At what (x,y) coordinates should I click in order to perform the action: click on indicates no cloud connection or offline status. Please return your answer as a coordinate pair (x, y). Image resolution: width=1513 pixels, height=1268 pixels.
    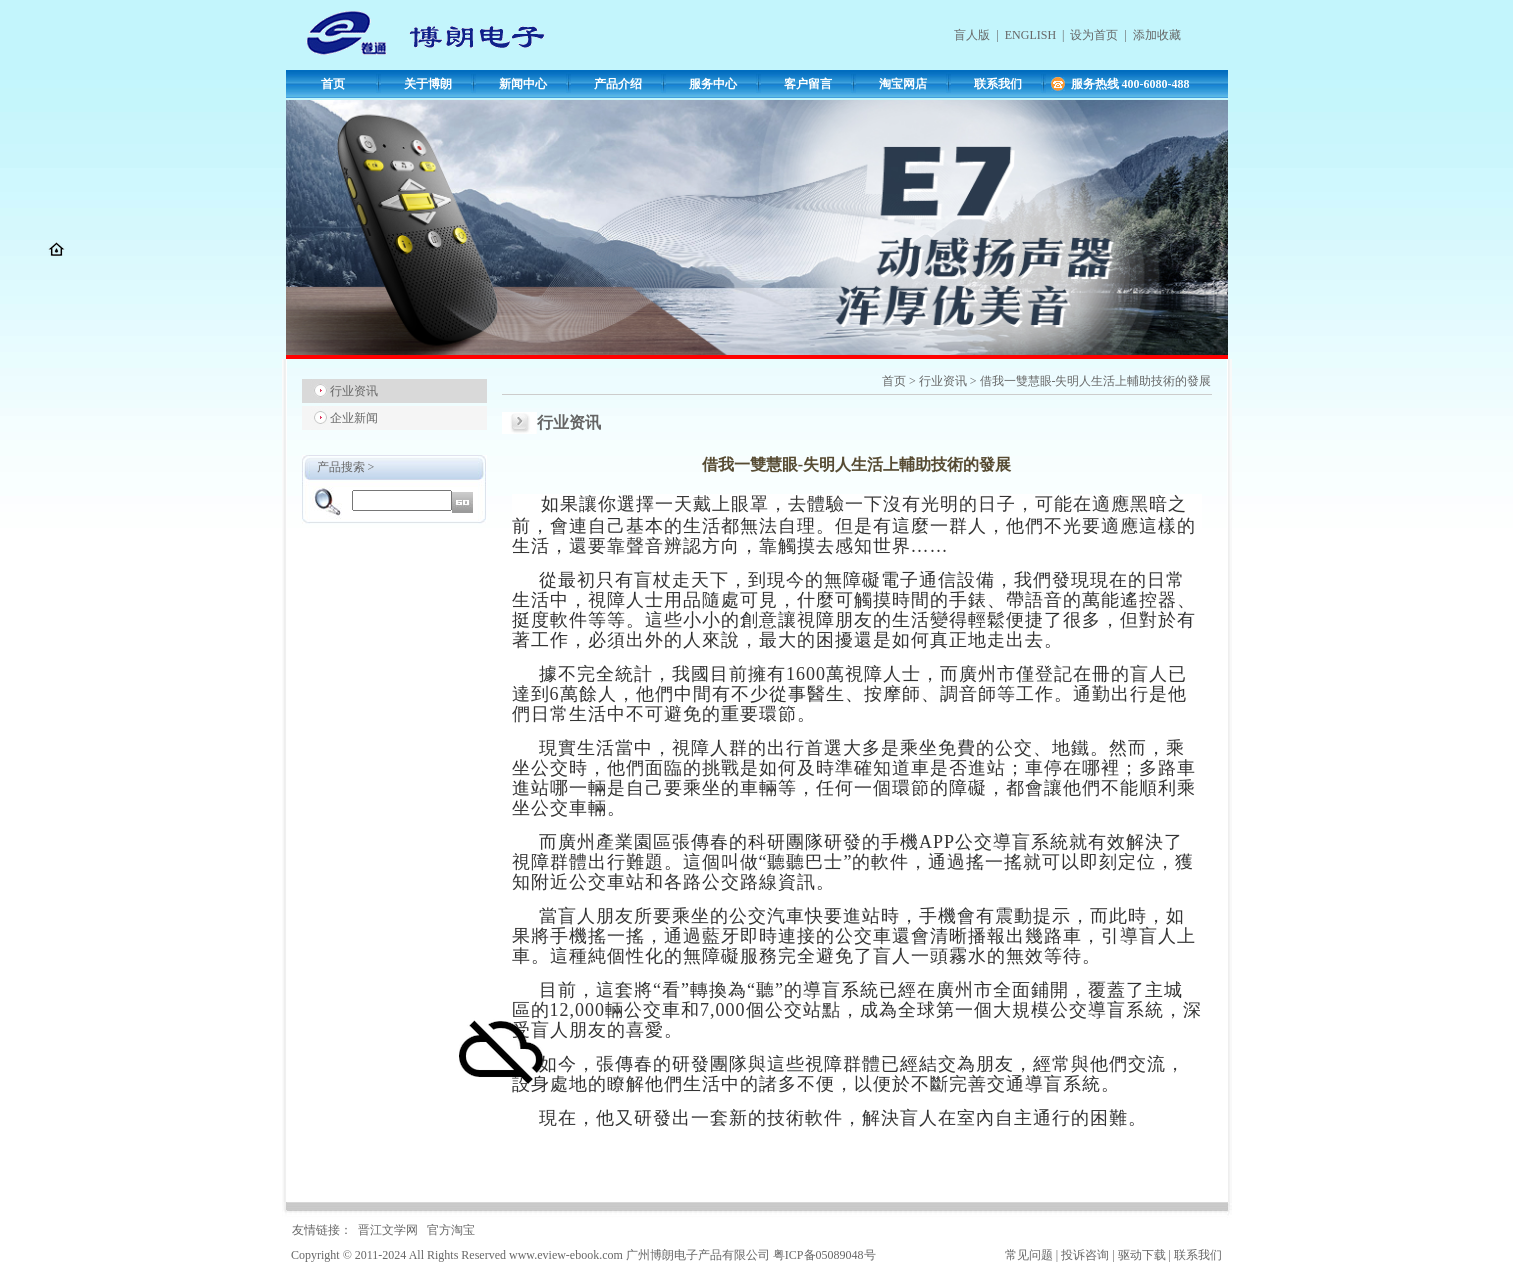
    Looking at the image, I should click on (501, 1049).